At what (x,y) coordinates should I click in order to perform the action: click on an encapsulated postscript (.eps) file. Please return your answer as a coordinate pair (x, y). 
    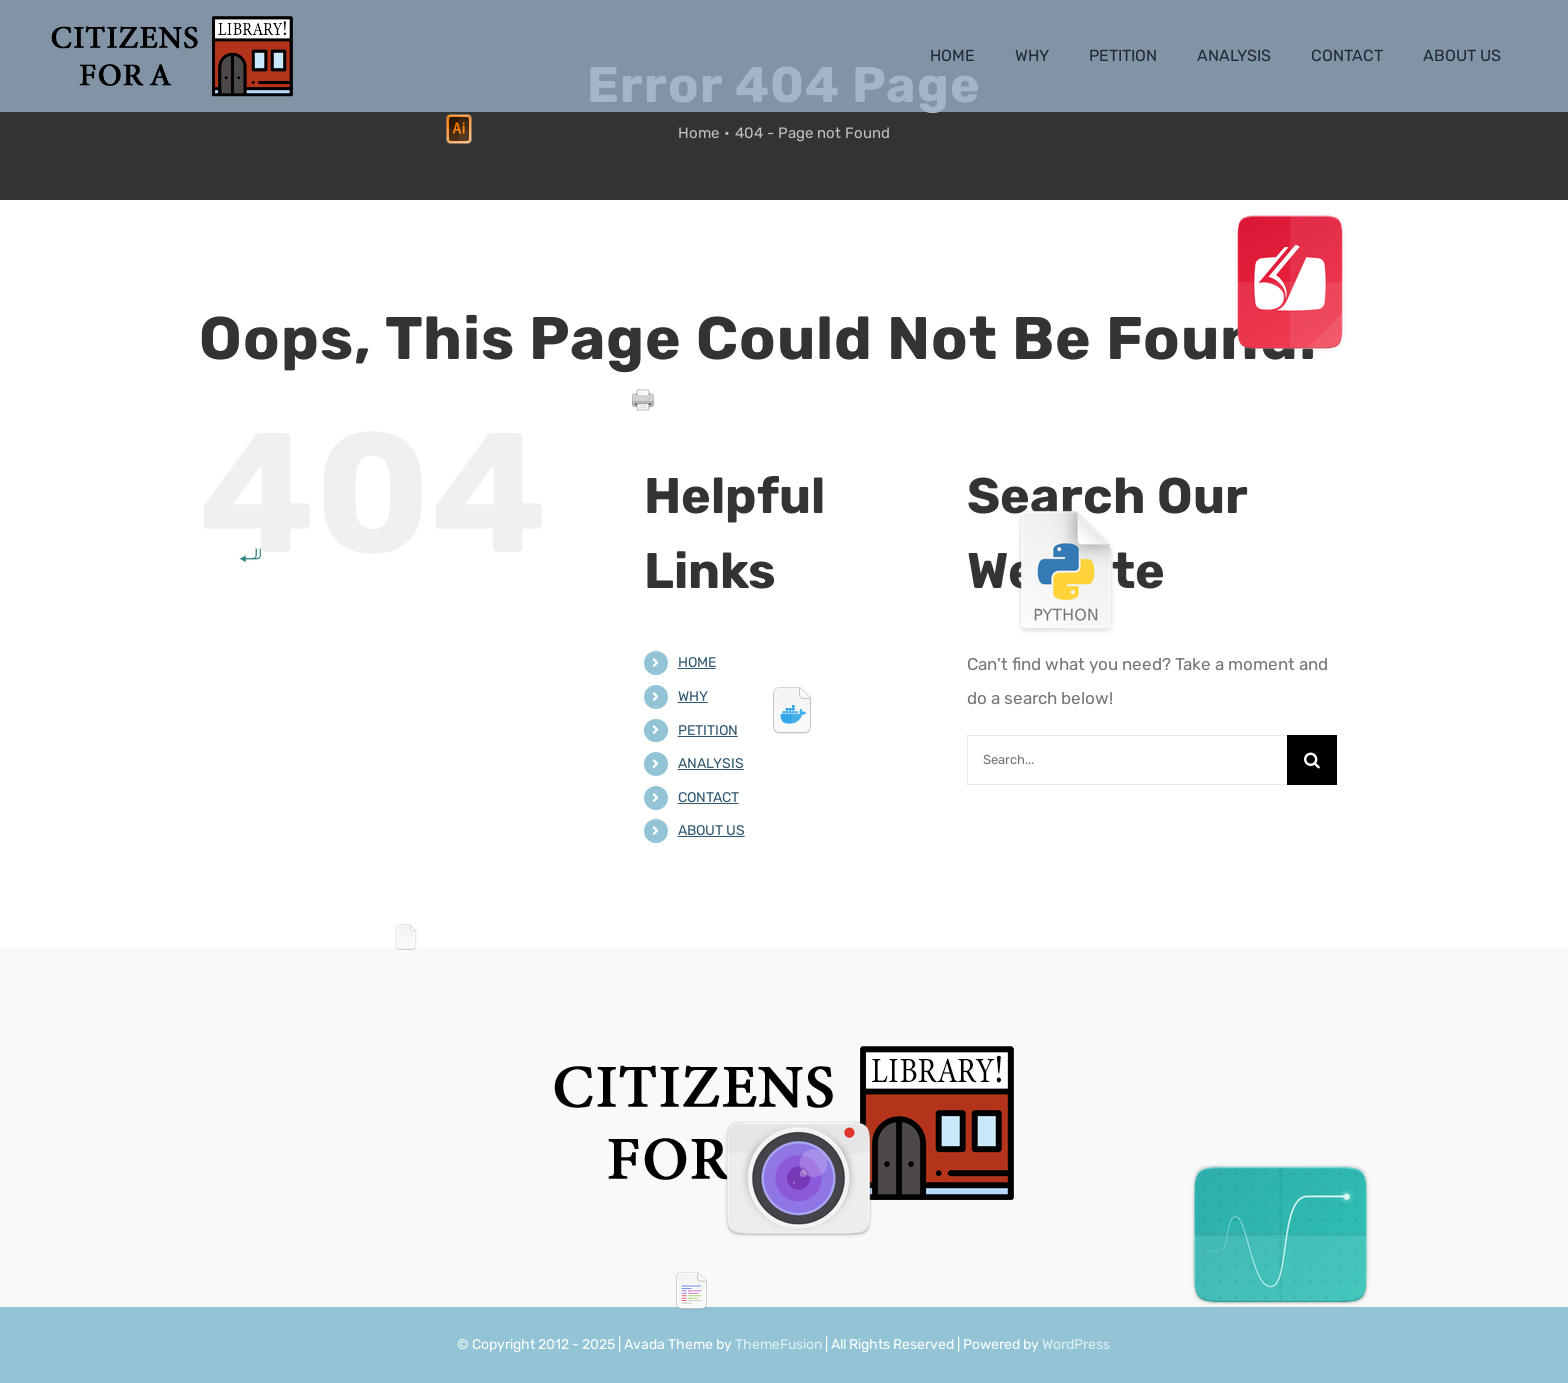
    Looking at the image, I should click on (1290, 282).